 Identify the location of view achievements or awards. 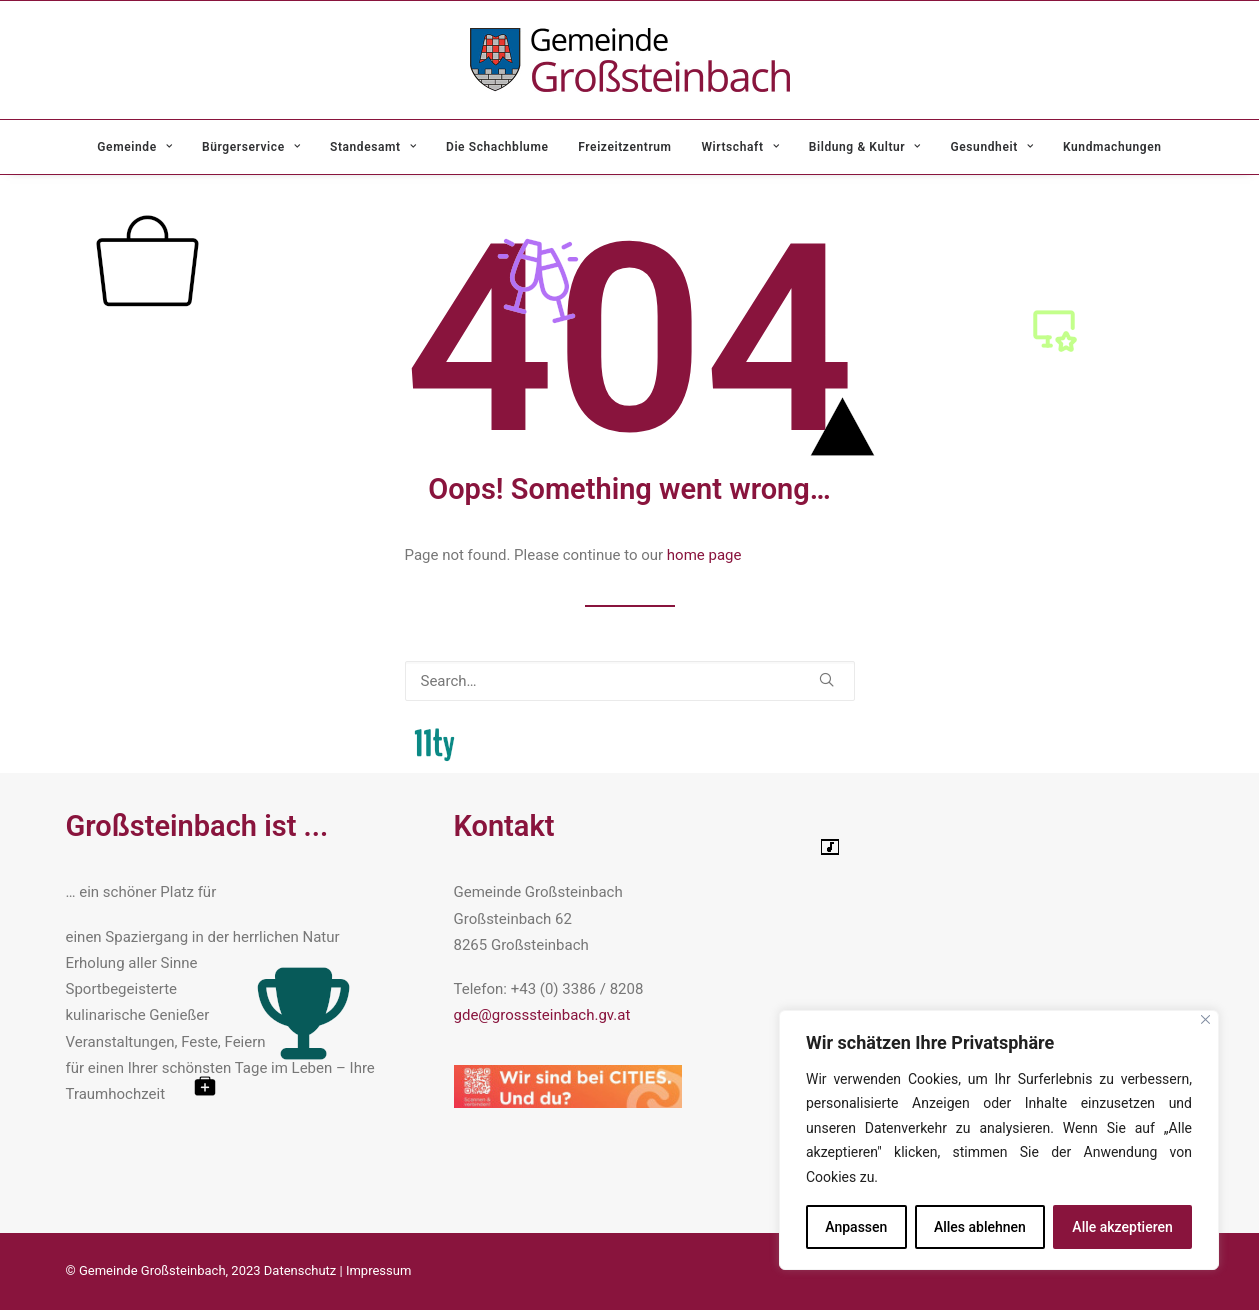
(303, 1013).